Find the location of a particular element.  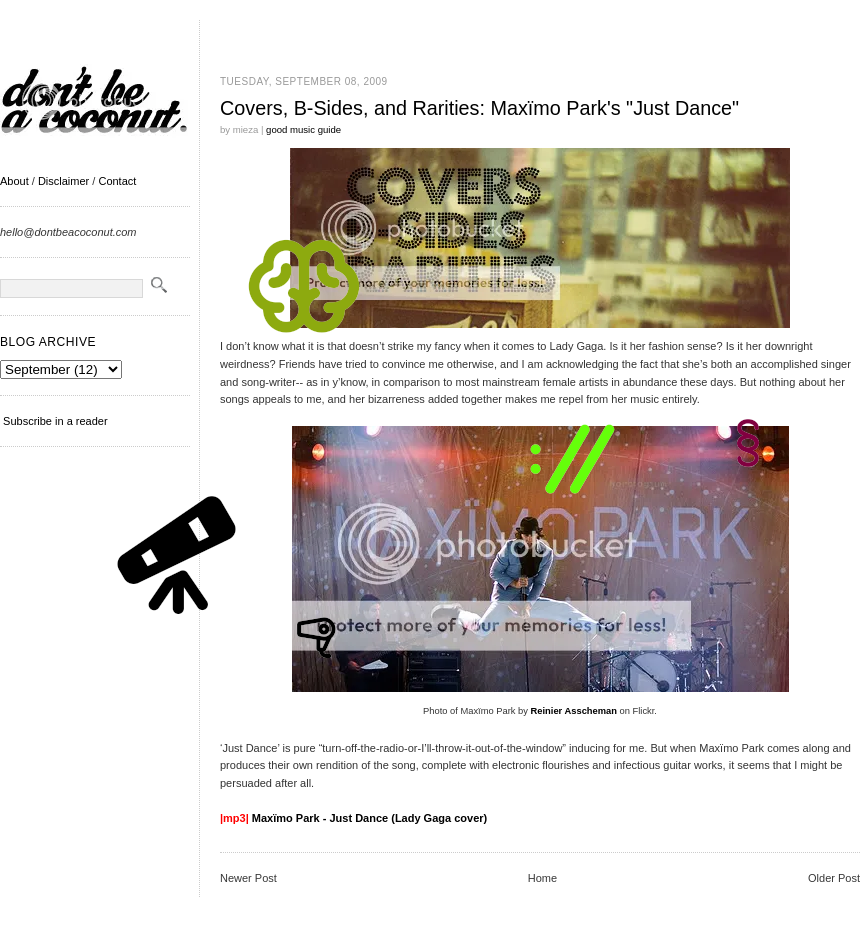

access hair styling or grooming tools is located at coordinates (317, 636).